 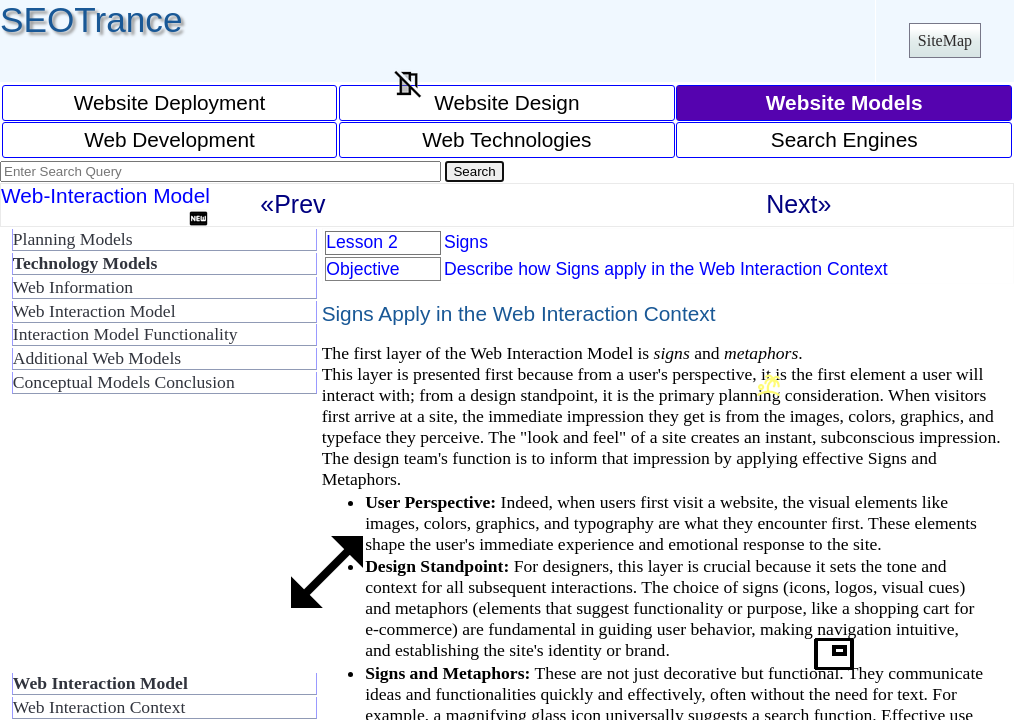 What do you see at coordinates (834, 654) in the screenshot?
I see `enable picture-in-picture mode` at bounding box center [834, 654].